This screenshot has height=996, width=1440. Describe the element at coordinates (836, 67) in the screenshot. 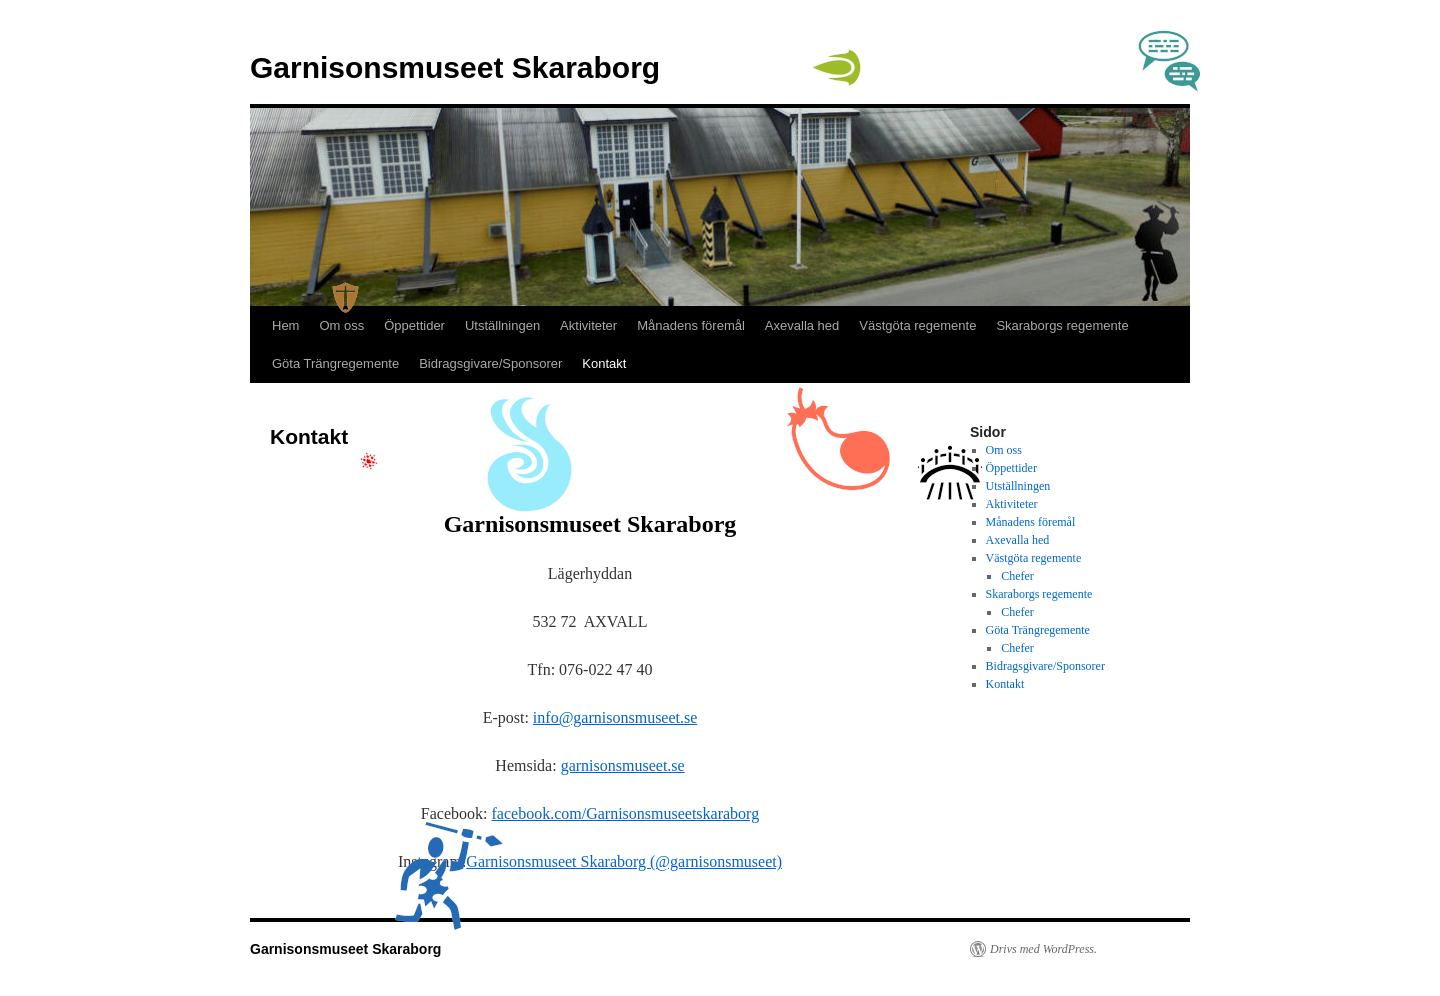

I see `select the lucifer cannon weapon` at that location.